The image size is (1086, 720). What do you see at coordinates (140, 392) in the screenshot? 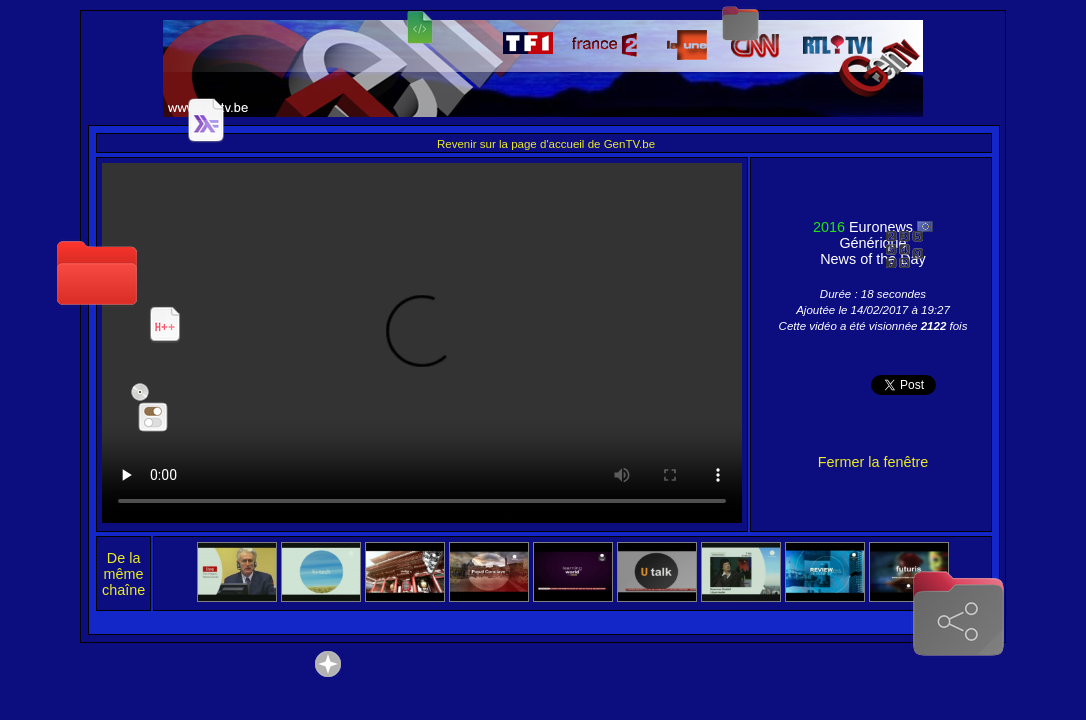
I see `indicates a DVD+R disc device` at bounding box center [140, 392].